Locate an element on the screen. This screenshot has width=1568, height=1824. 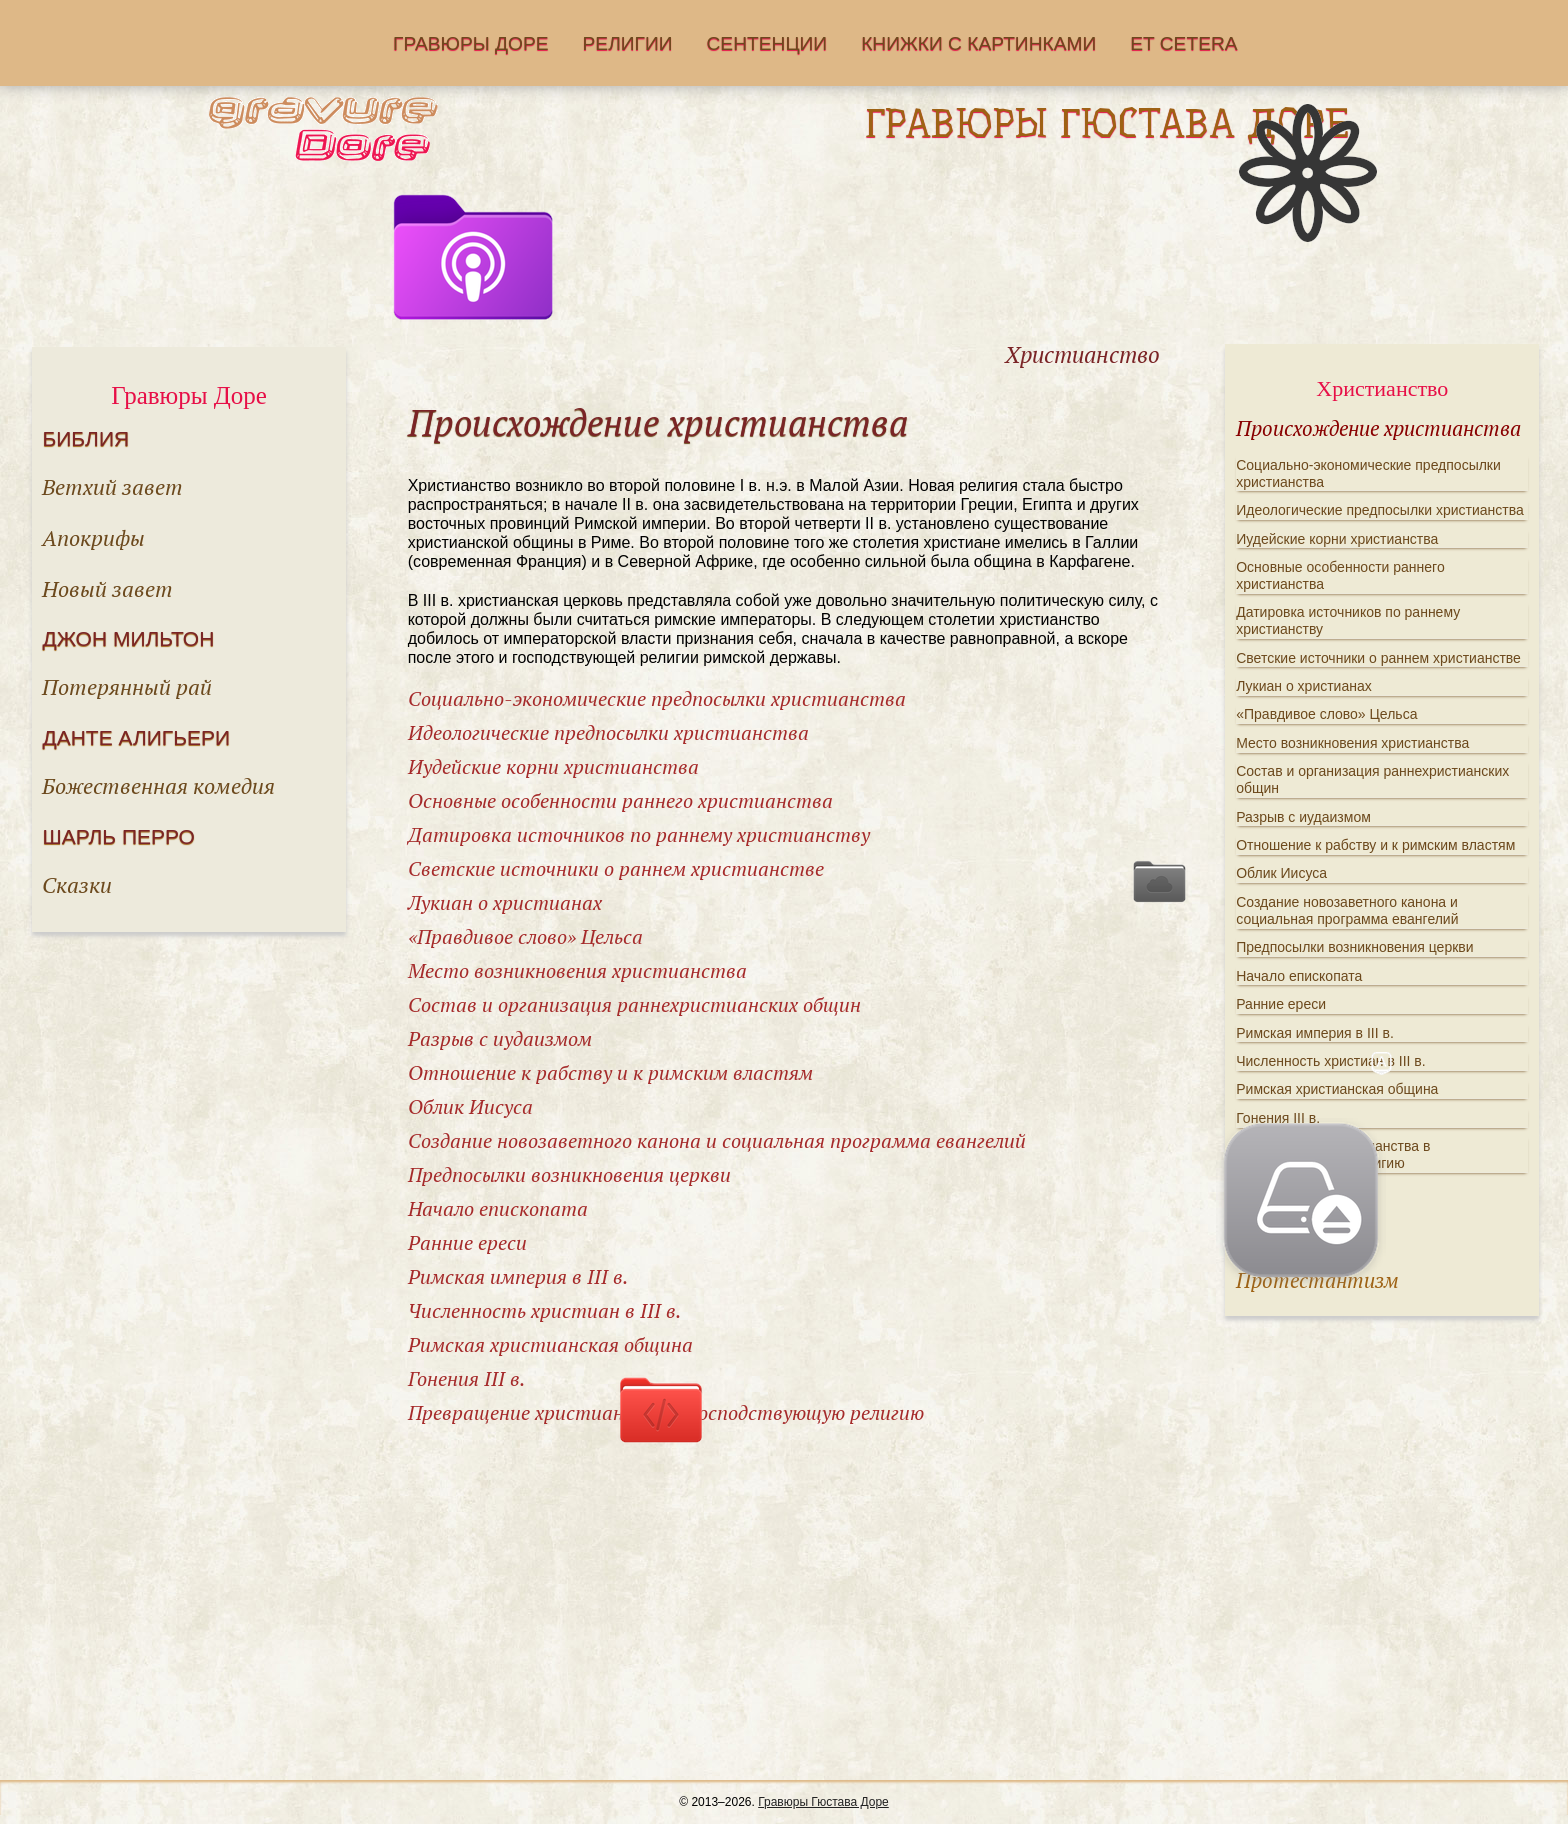
open folder containing podcast files is located at coordinates (472, 261).